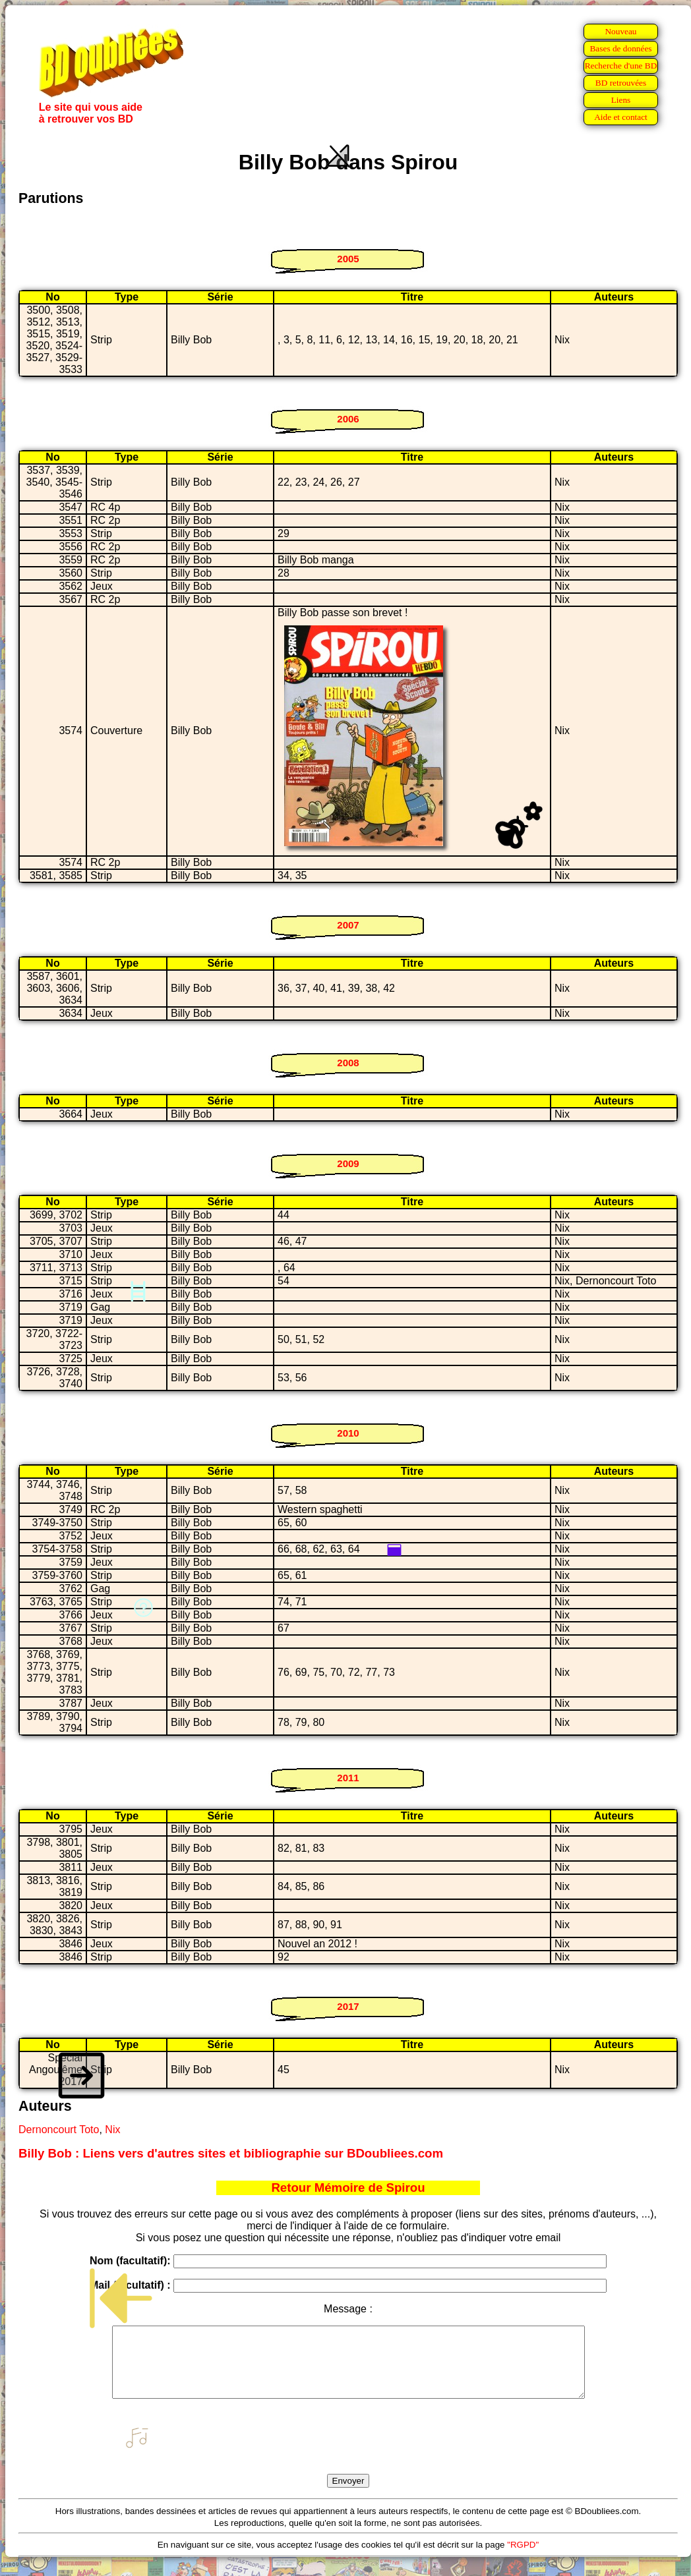  I want to click on proceed to the next step or screen, so click(81, 2075).